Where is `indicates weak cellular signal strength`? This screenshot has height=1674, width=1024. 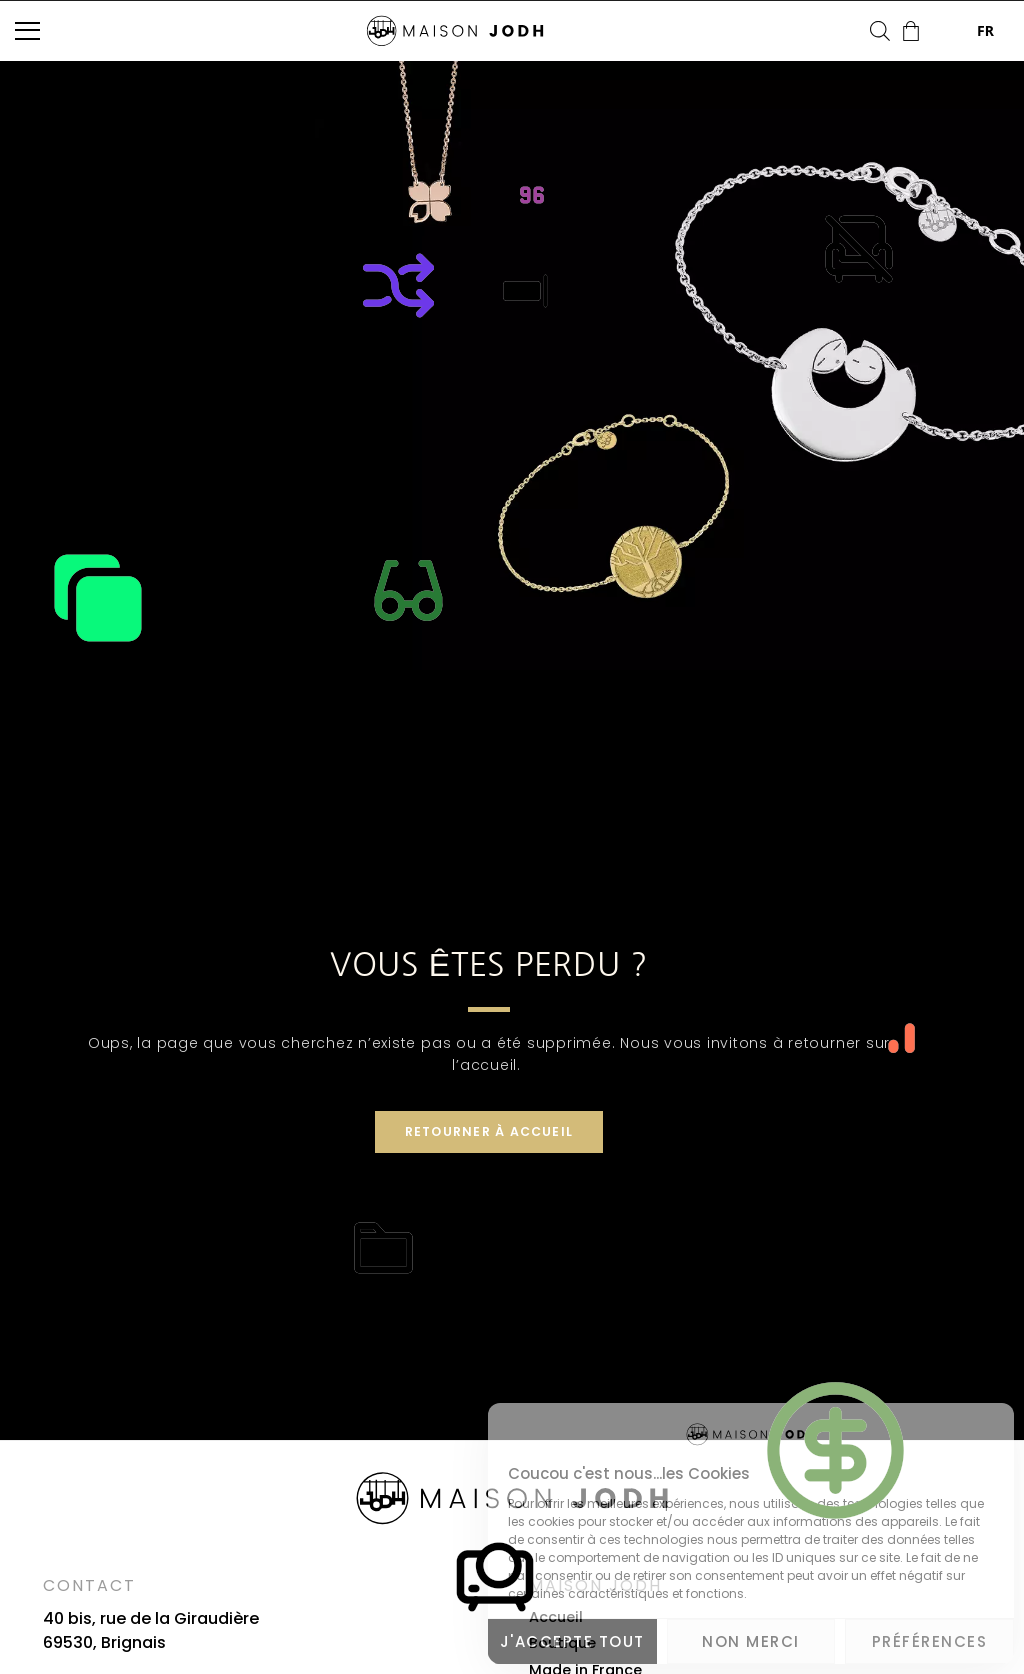 indicates weak cellular signal strength is located at coordinates (929, 1018).